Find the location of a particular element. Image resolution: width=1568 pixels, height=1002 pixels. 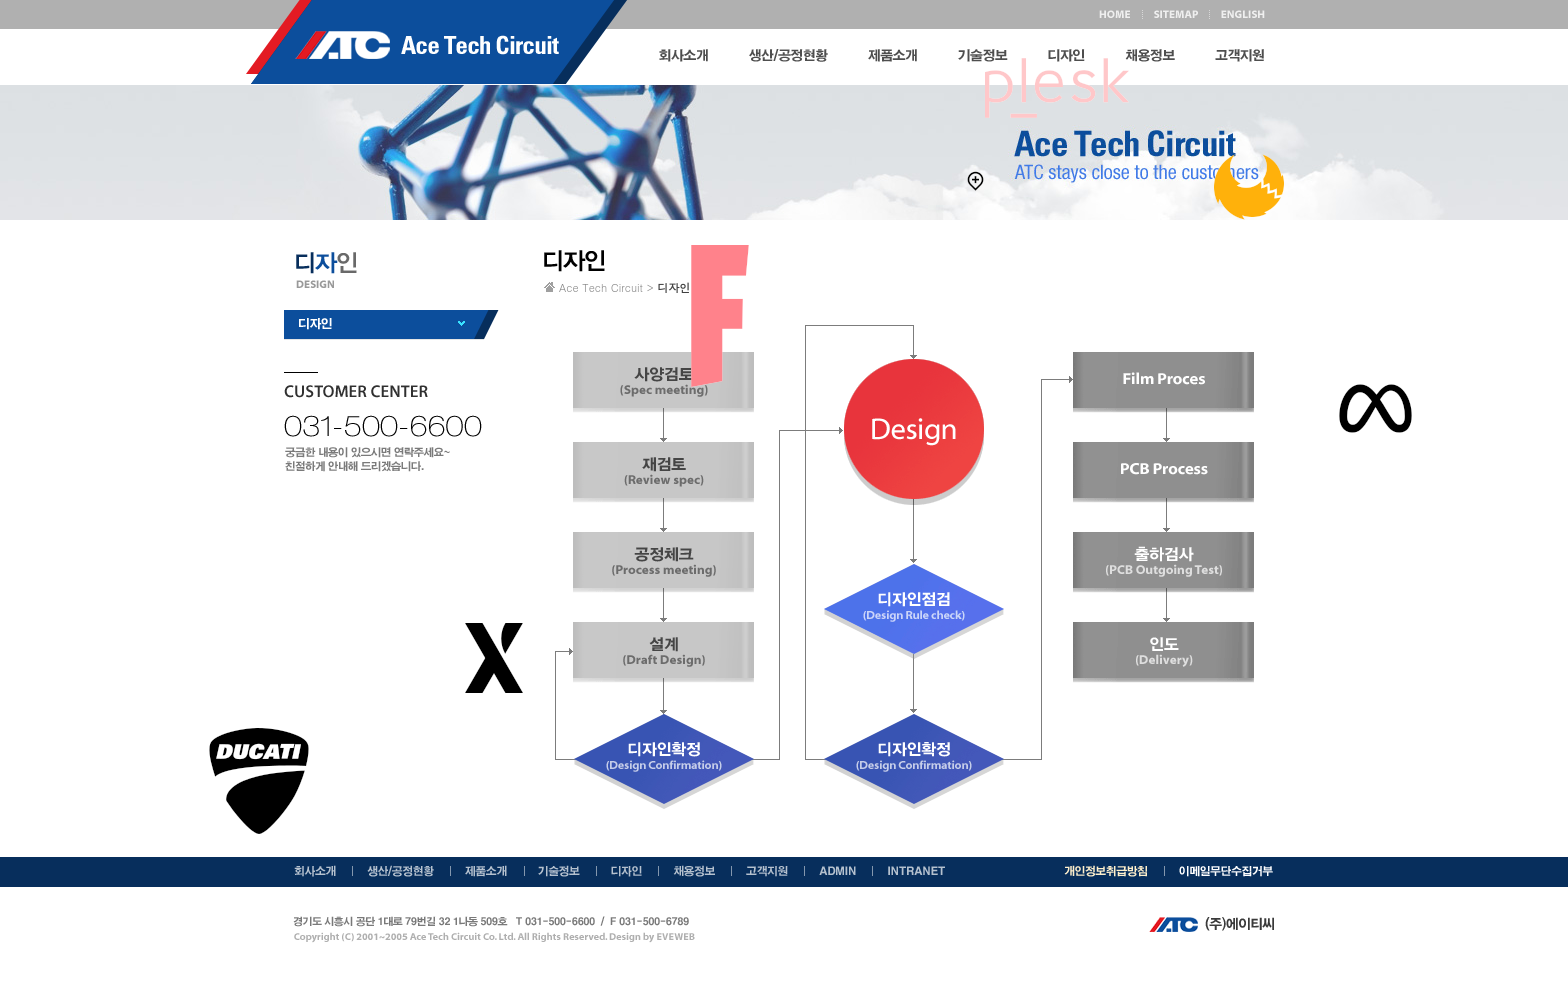

Ducati brand logo is located at coordinates (259, 781).